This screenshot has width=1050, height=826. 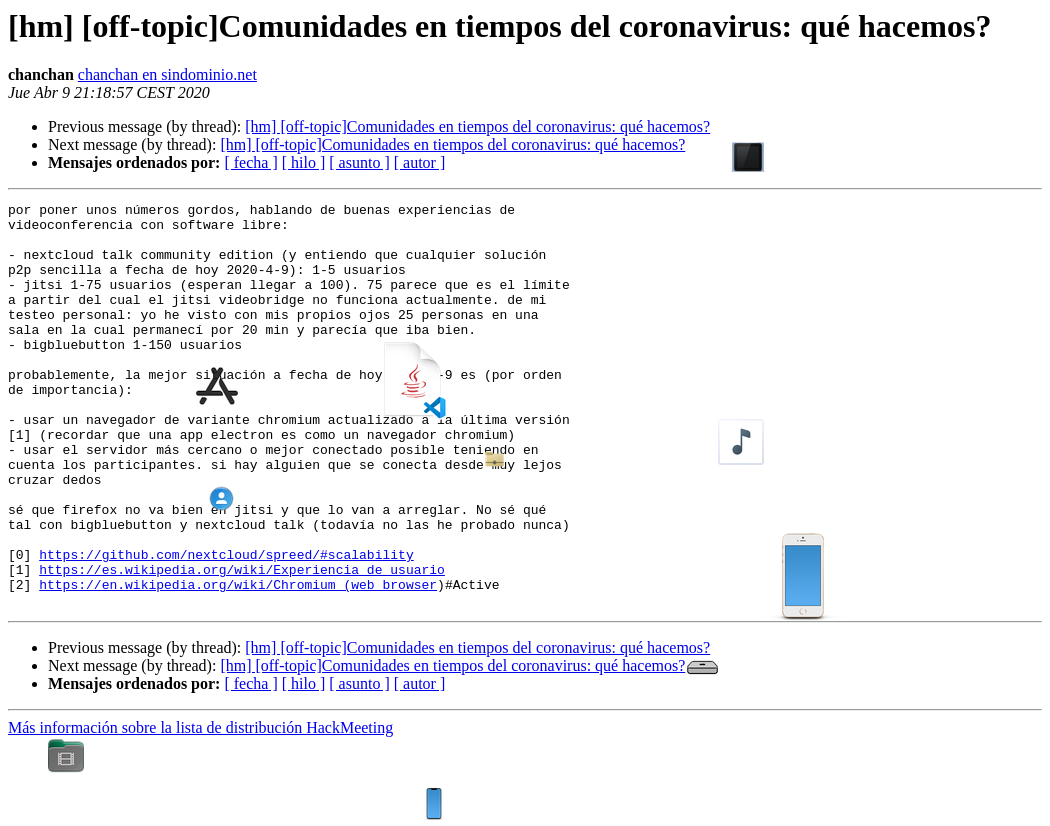 I want to click on open folder containing pokémon or pokelantis-themed content, so click(x=494, y=459).